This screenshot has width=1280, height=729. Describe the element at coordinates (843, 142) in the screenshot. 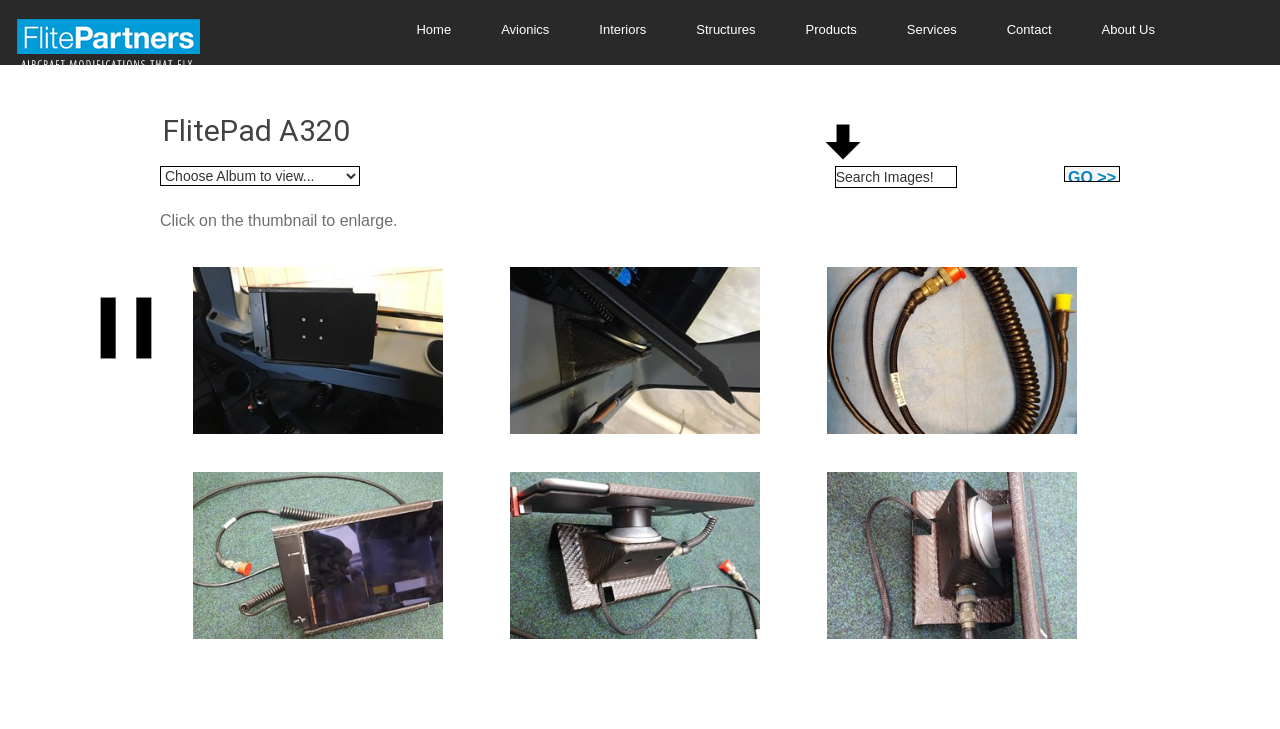

I see `download a file or content` at that location.